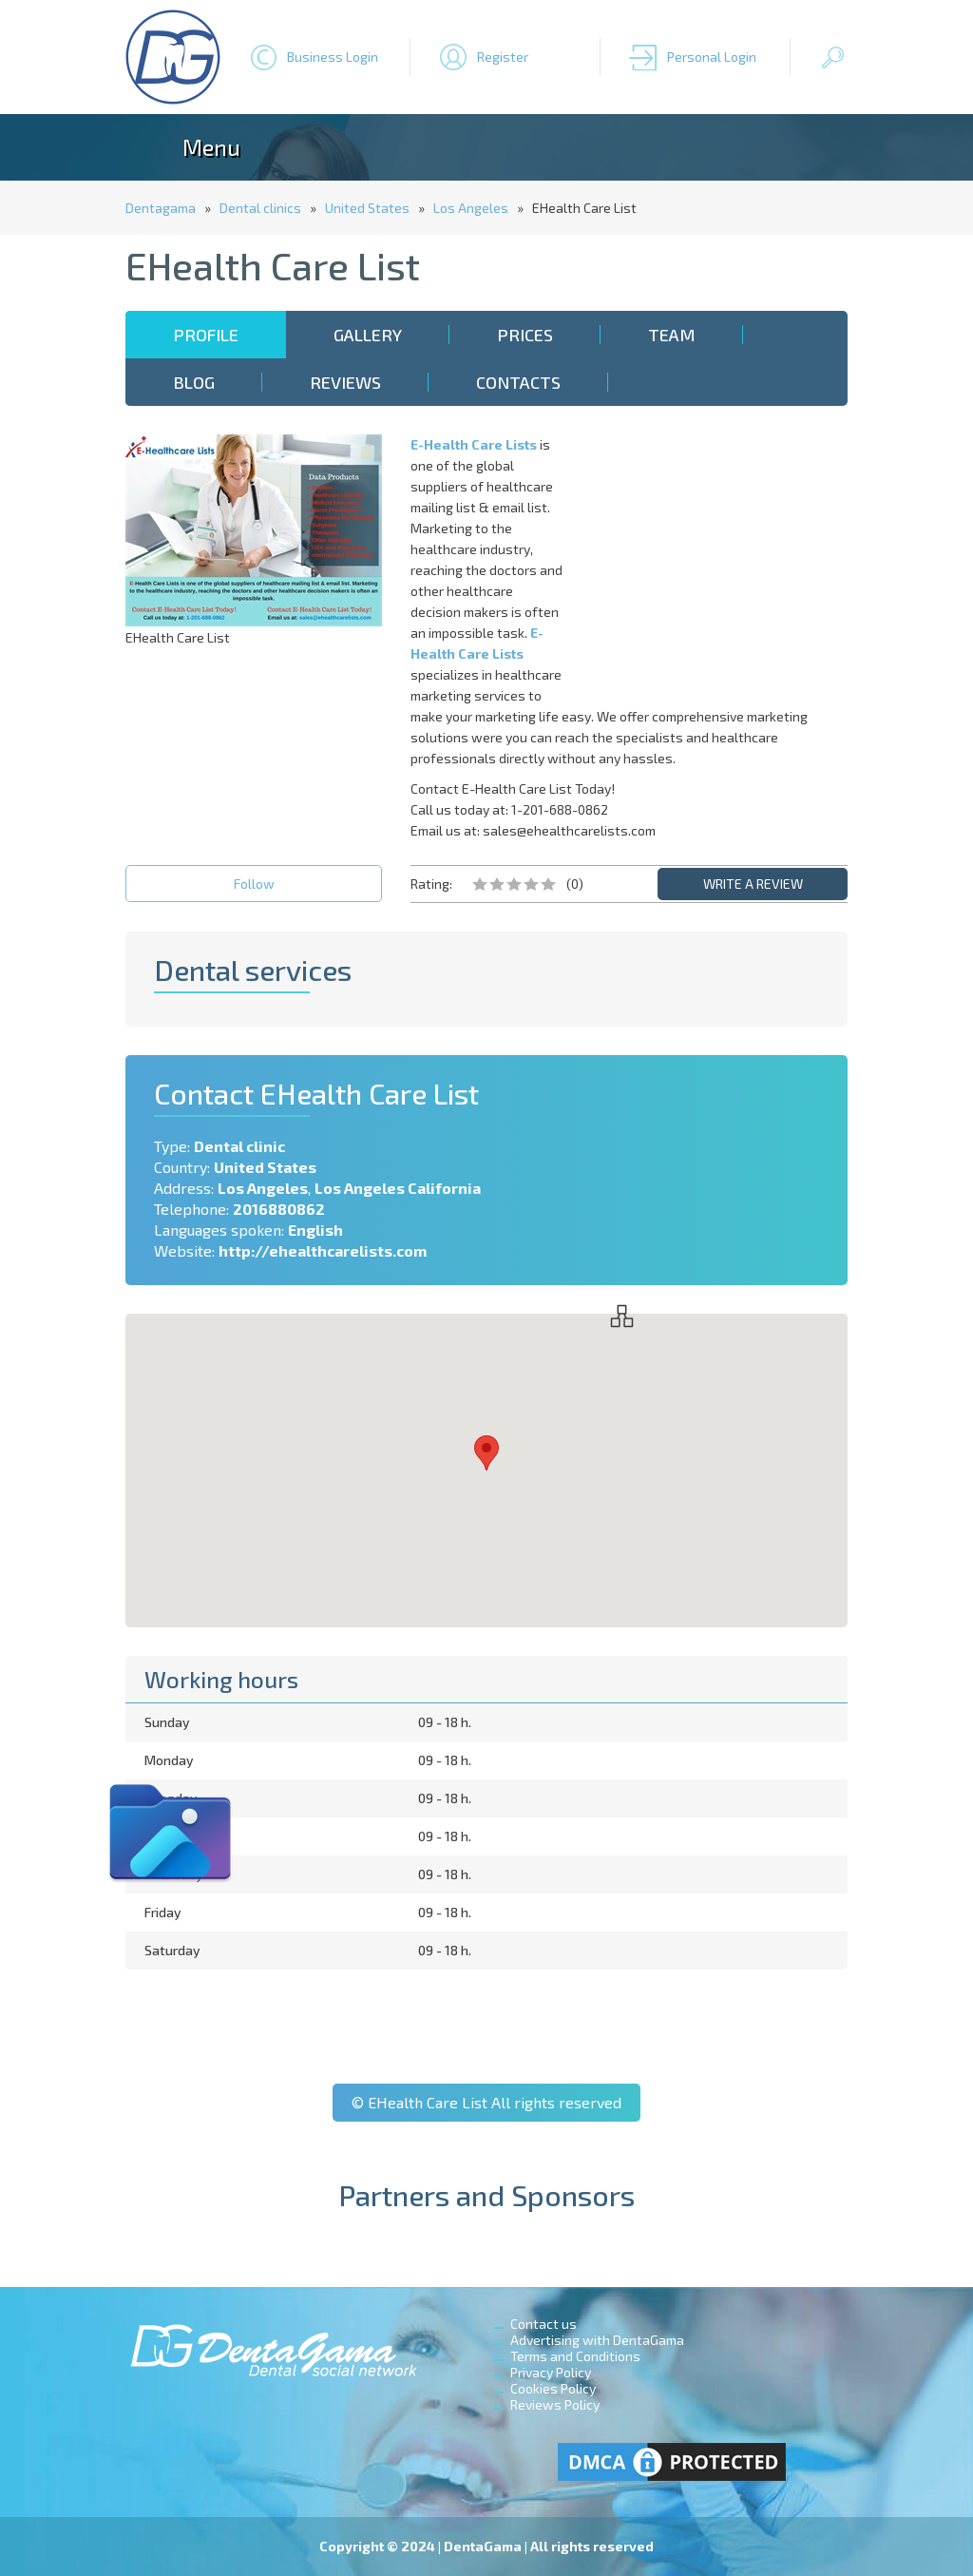  What do you see at coordinates (621, 1316) in the screenshot?
I see `open gtk4 node editor application` at bounding box center [621, 1316].